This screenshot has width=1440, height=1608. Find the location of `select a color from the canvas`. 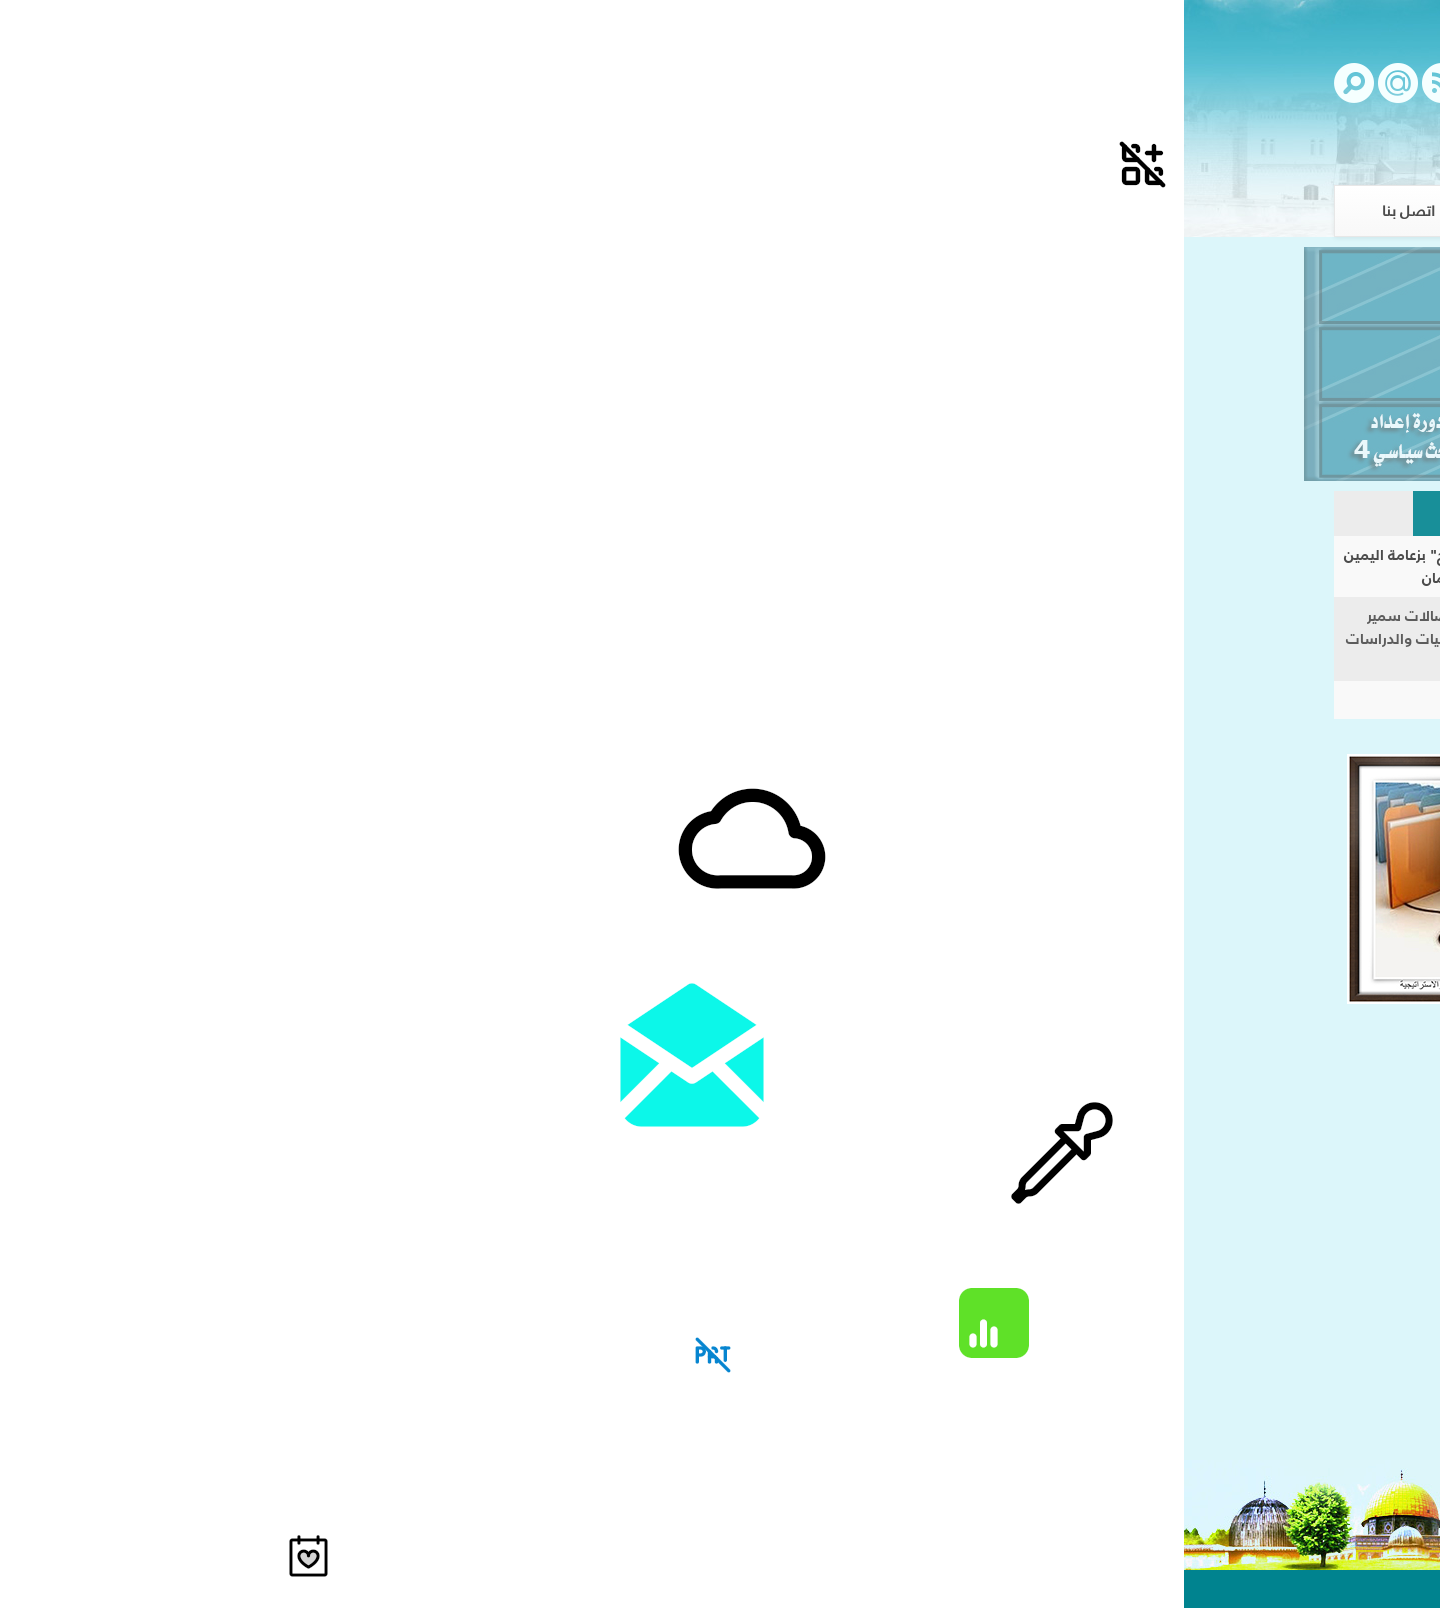

select a color from the canvas is located at coordinates (1062, 1153).